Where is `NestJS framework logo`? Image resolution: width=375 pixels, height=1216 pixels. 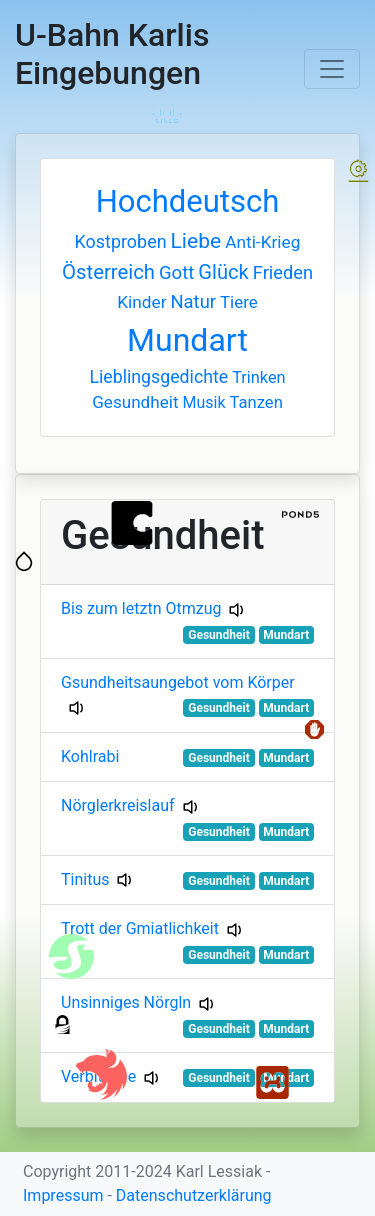
NestJS framework logo is located at coordinates (101, 1074).